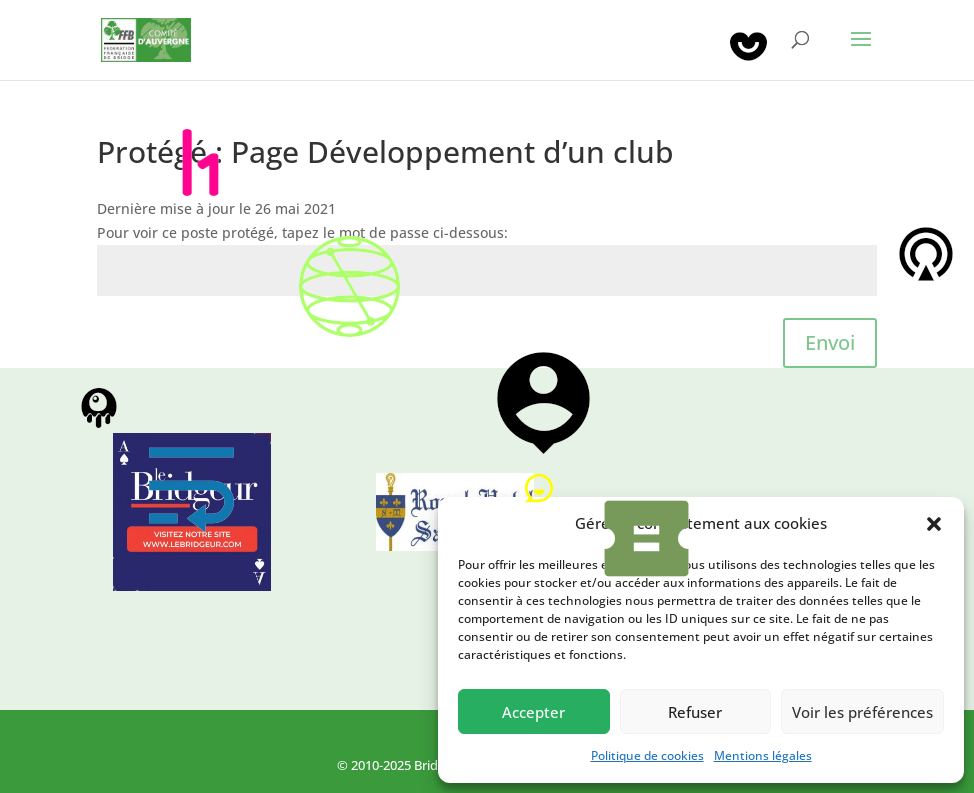 The width and height of the screenshot is (974, 793). I want to click on open a friendly chat or messaging feature, so click(539, 488).